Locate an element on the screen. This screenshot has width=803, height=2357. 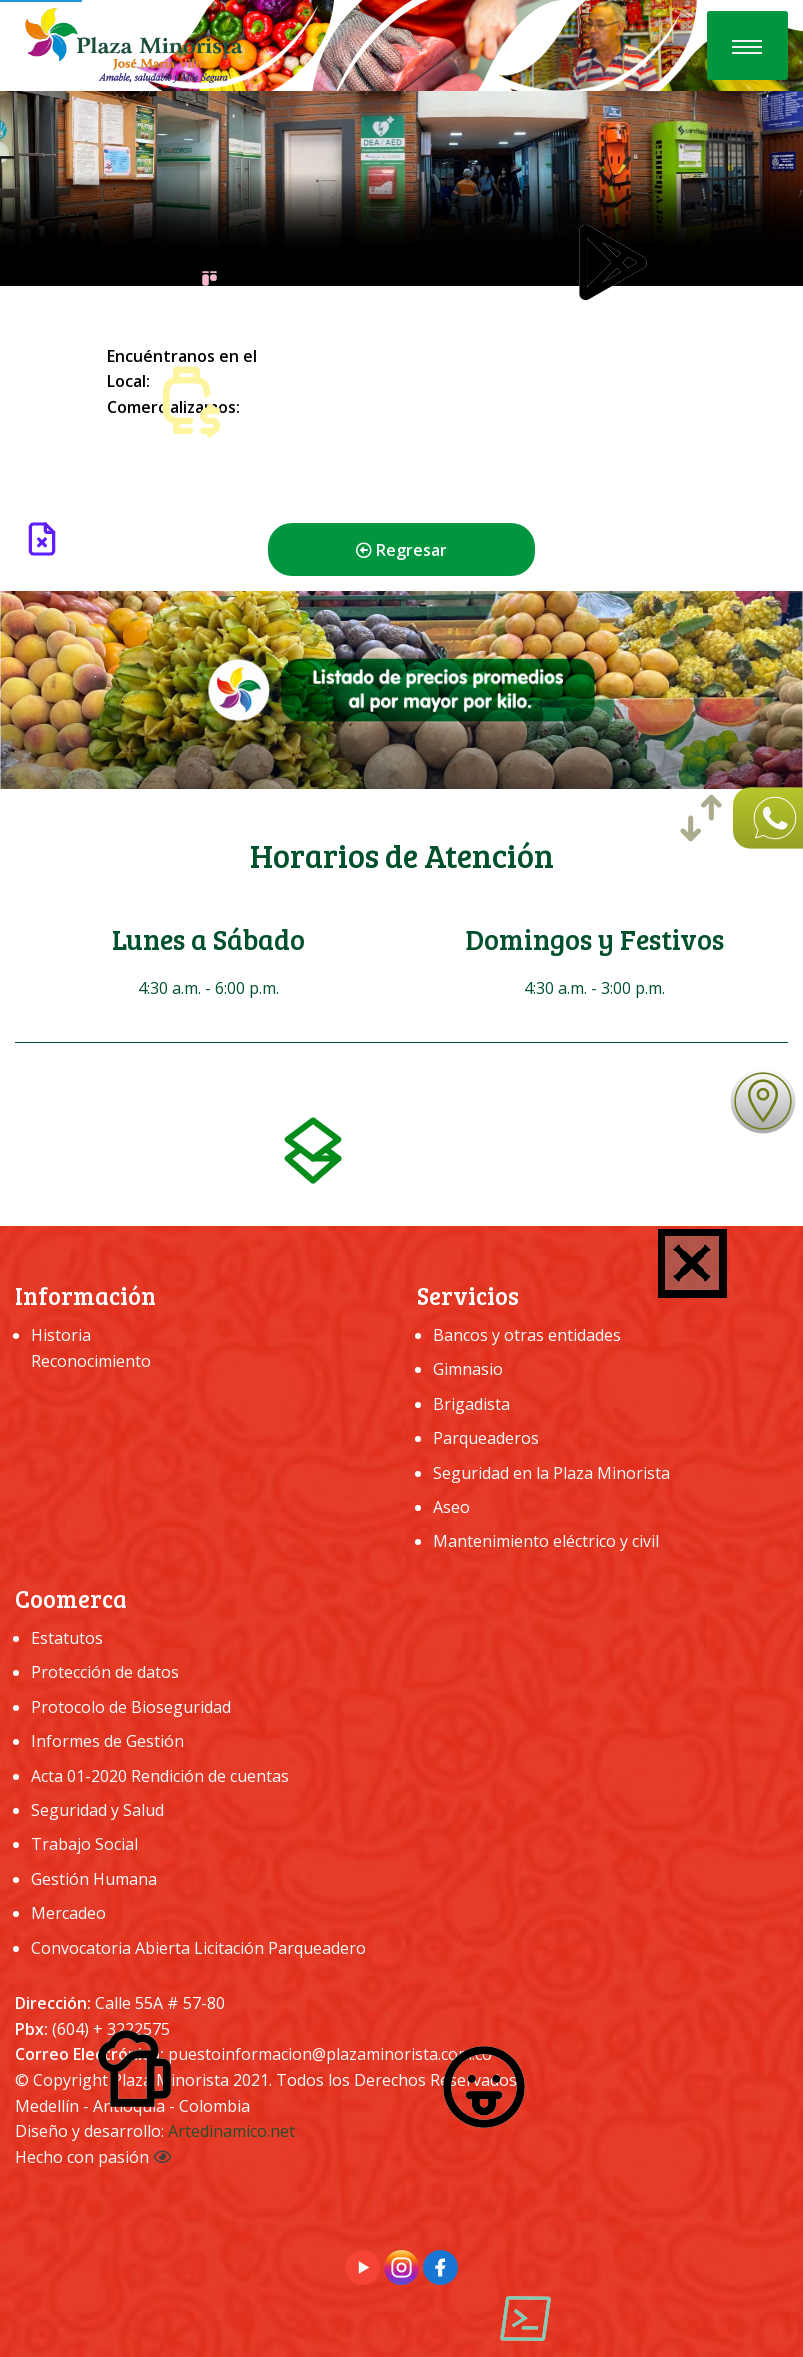
view payment or finance features on your smartwatch is located at coordinates (186, 400).